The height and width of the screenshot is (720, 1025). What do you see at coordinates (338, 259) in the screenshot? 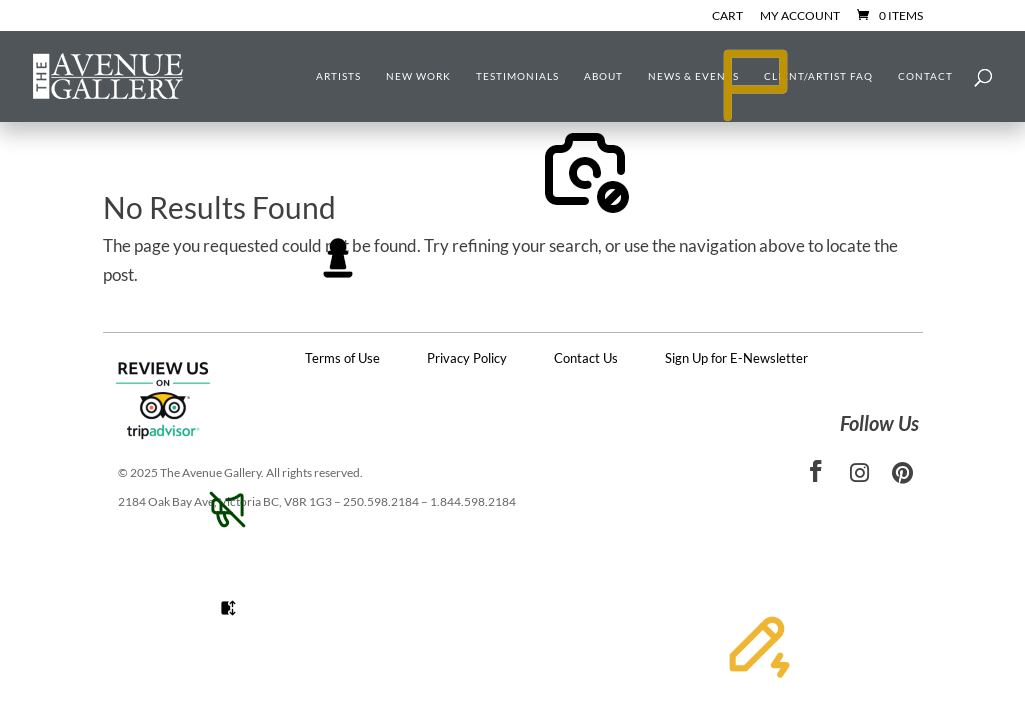
I see `play chess or access chess game` at bounding box center [338, 259].